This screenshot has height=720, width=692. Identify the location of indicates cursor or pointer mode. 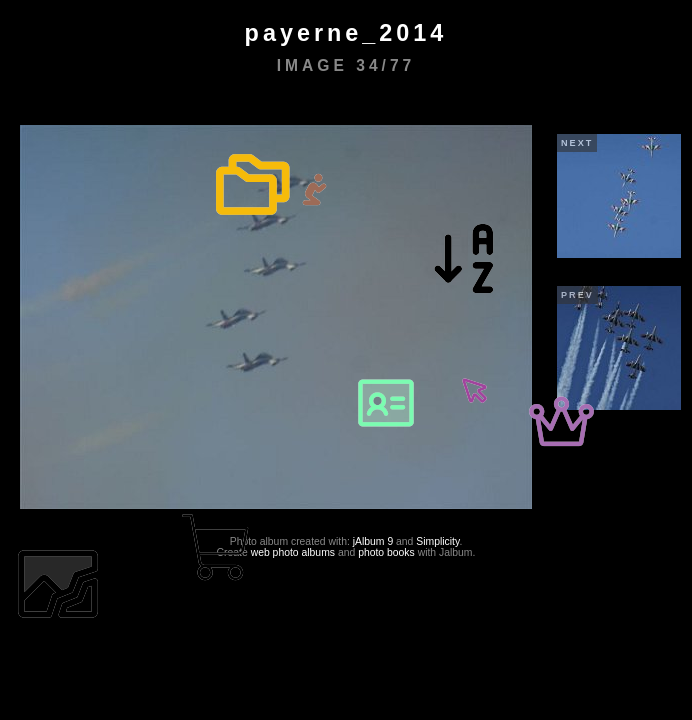
(474, 390).